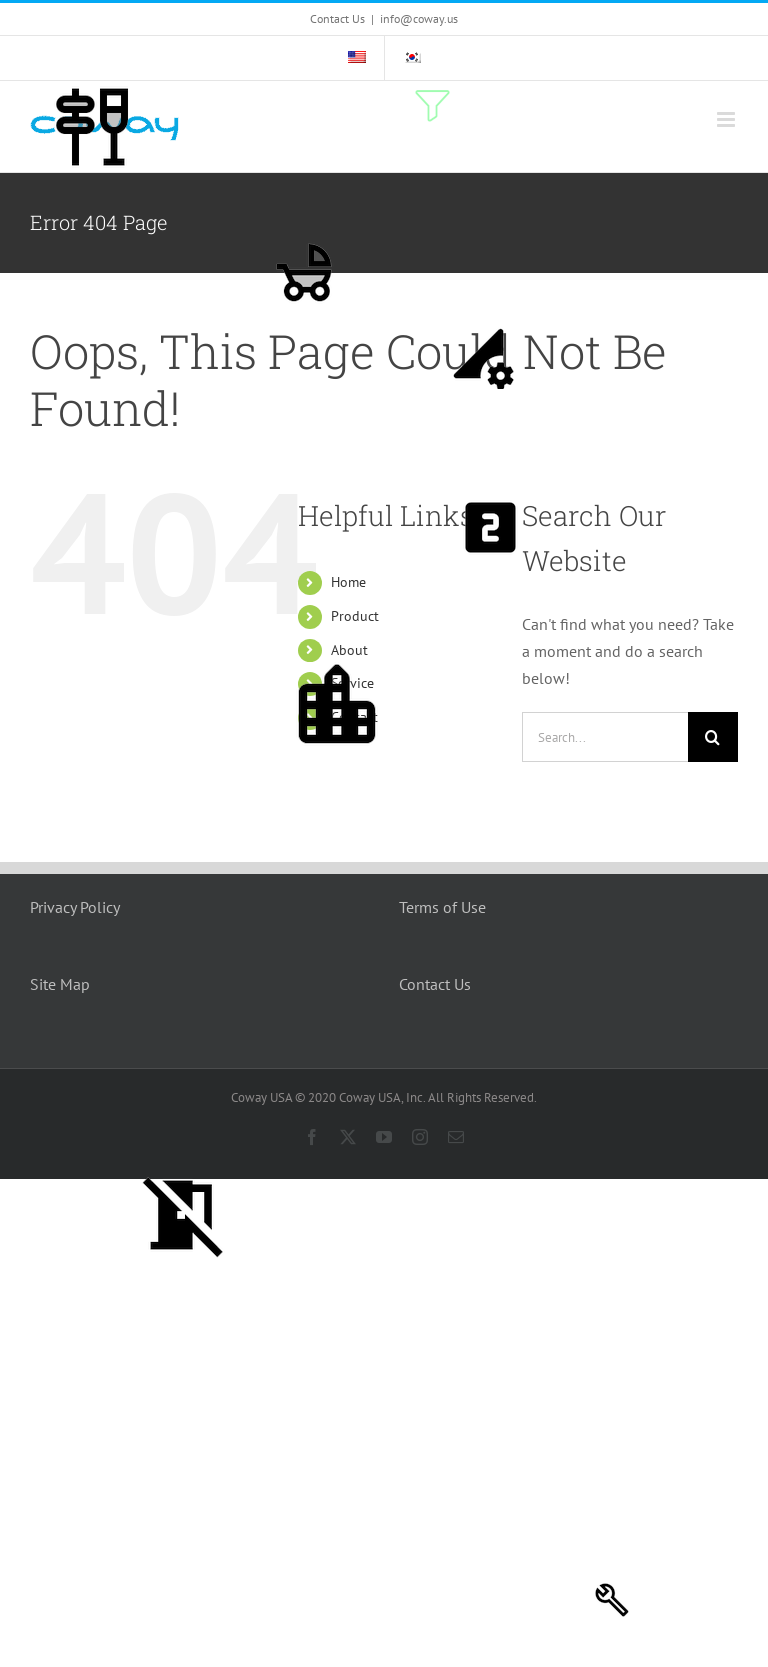  What do you see at coordinates (432, 104) in the screenshot?
I see `filter or sort content` at bounding box center [432, 104].